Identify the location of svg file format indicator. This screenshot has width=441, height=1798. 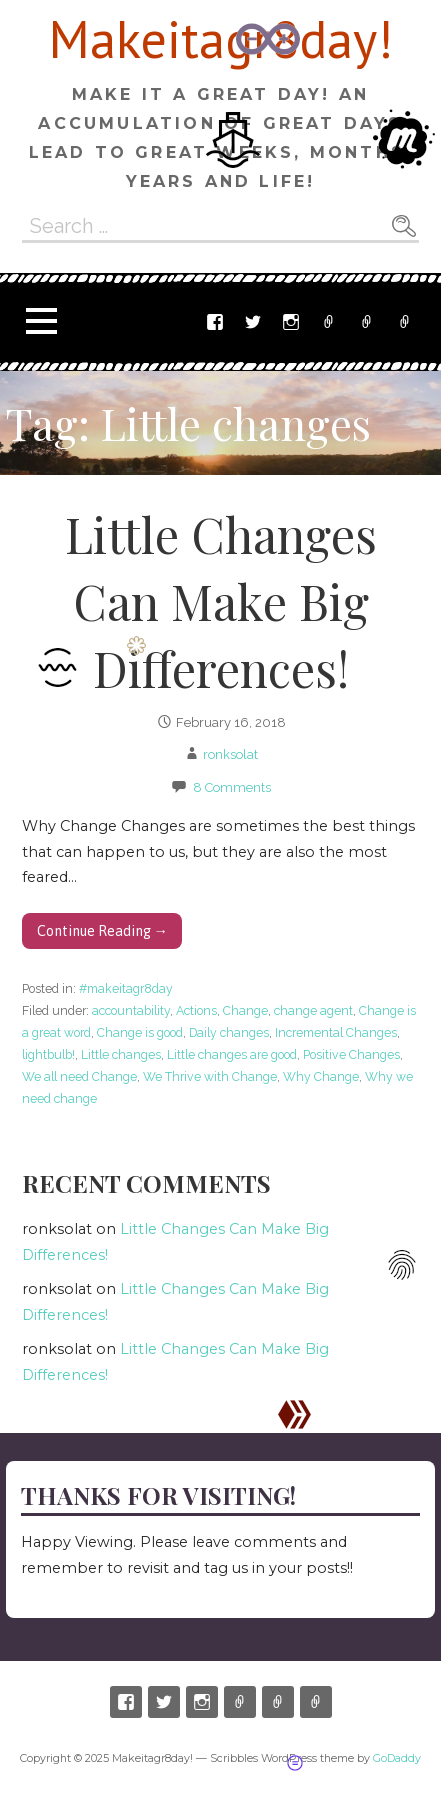
(136, 645).